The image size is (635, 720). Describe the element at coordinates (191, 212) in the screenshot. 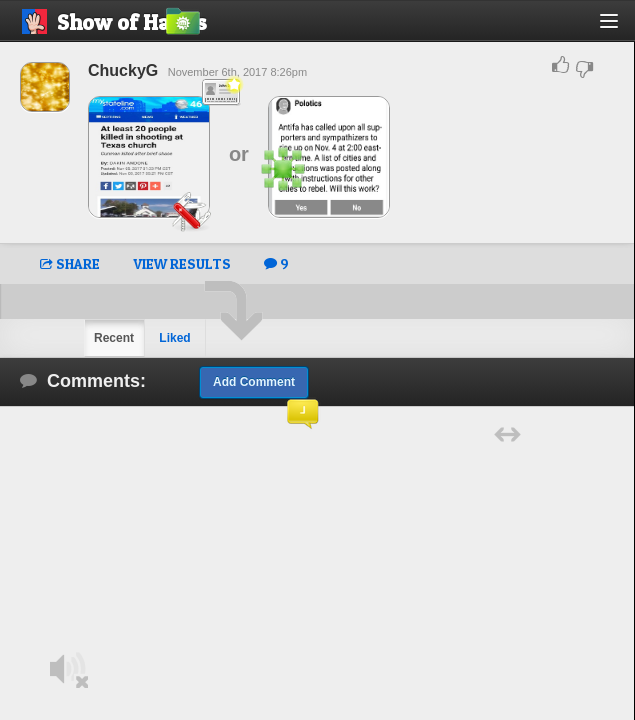

I see `access utility applications and tools` at that location.